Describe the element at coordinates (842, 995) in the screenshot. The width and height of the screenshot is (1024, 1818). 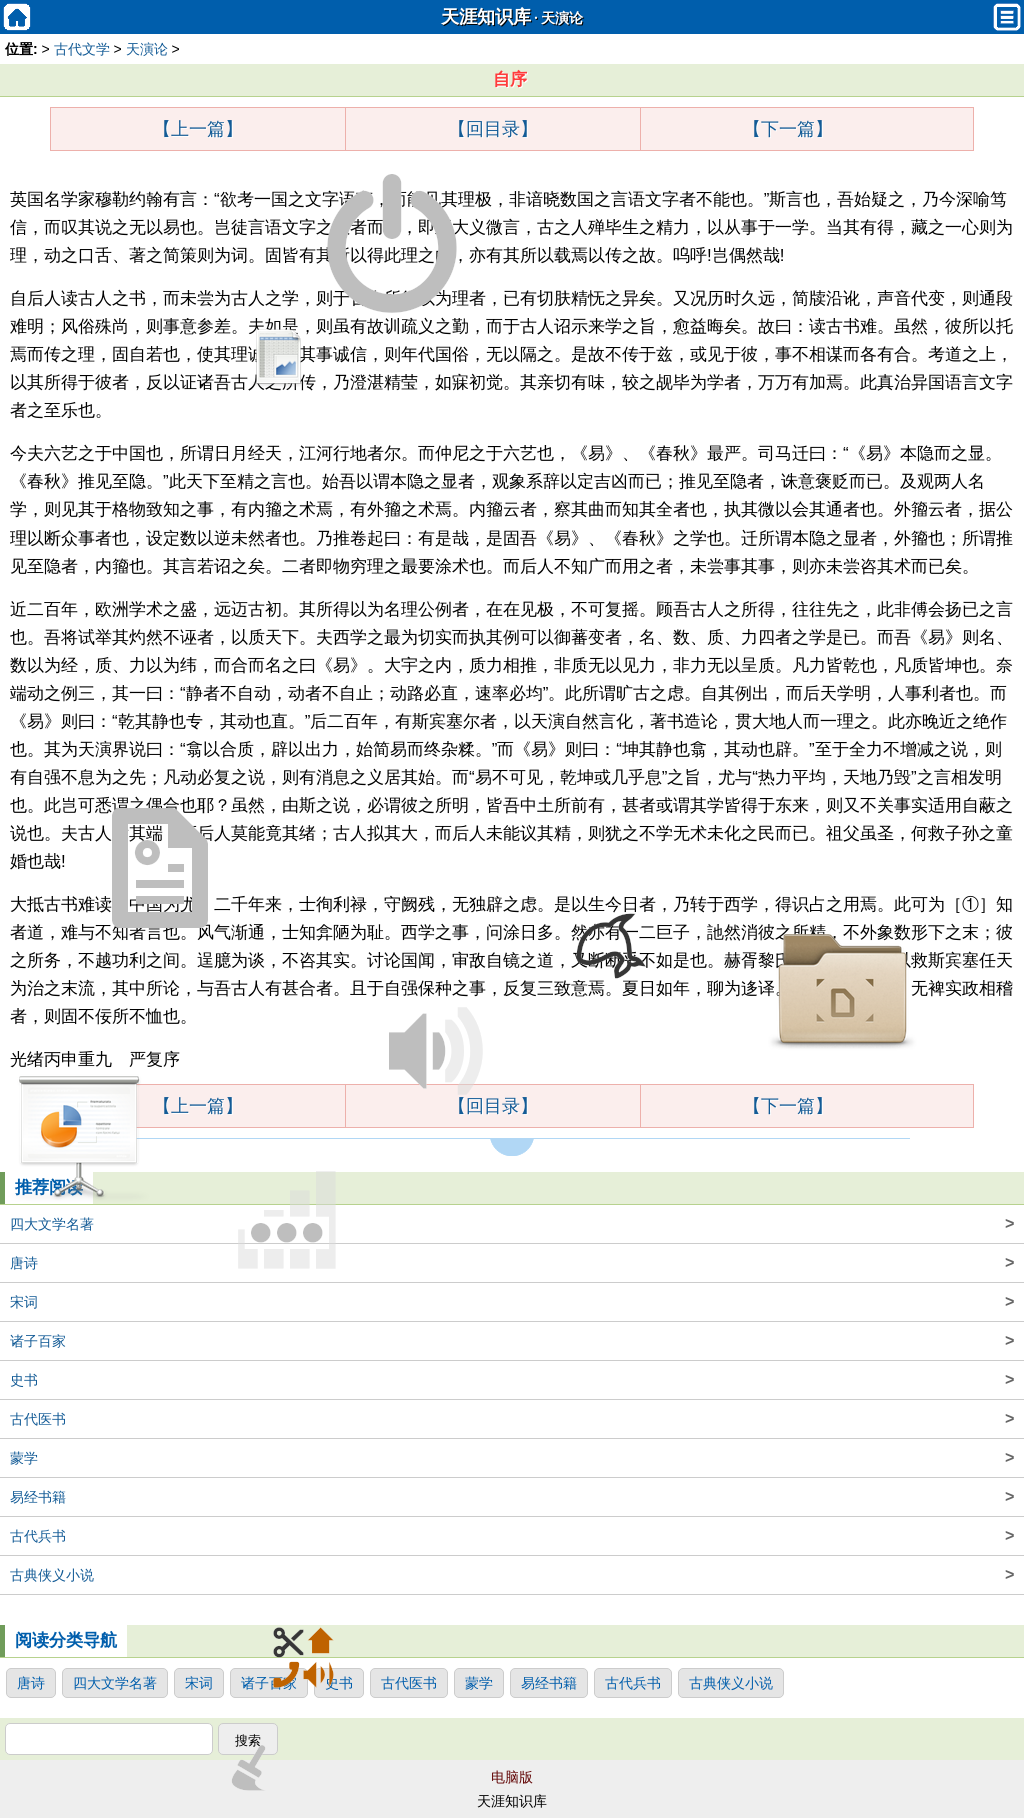
I see `access desktop folder contents` at that location.